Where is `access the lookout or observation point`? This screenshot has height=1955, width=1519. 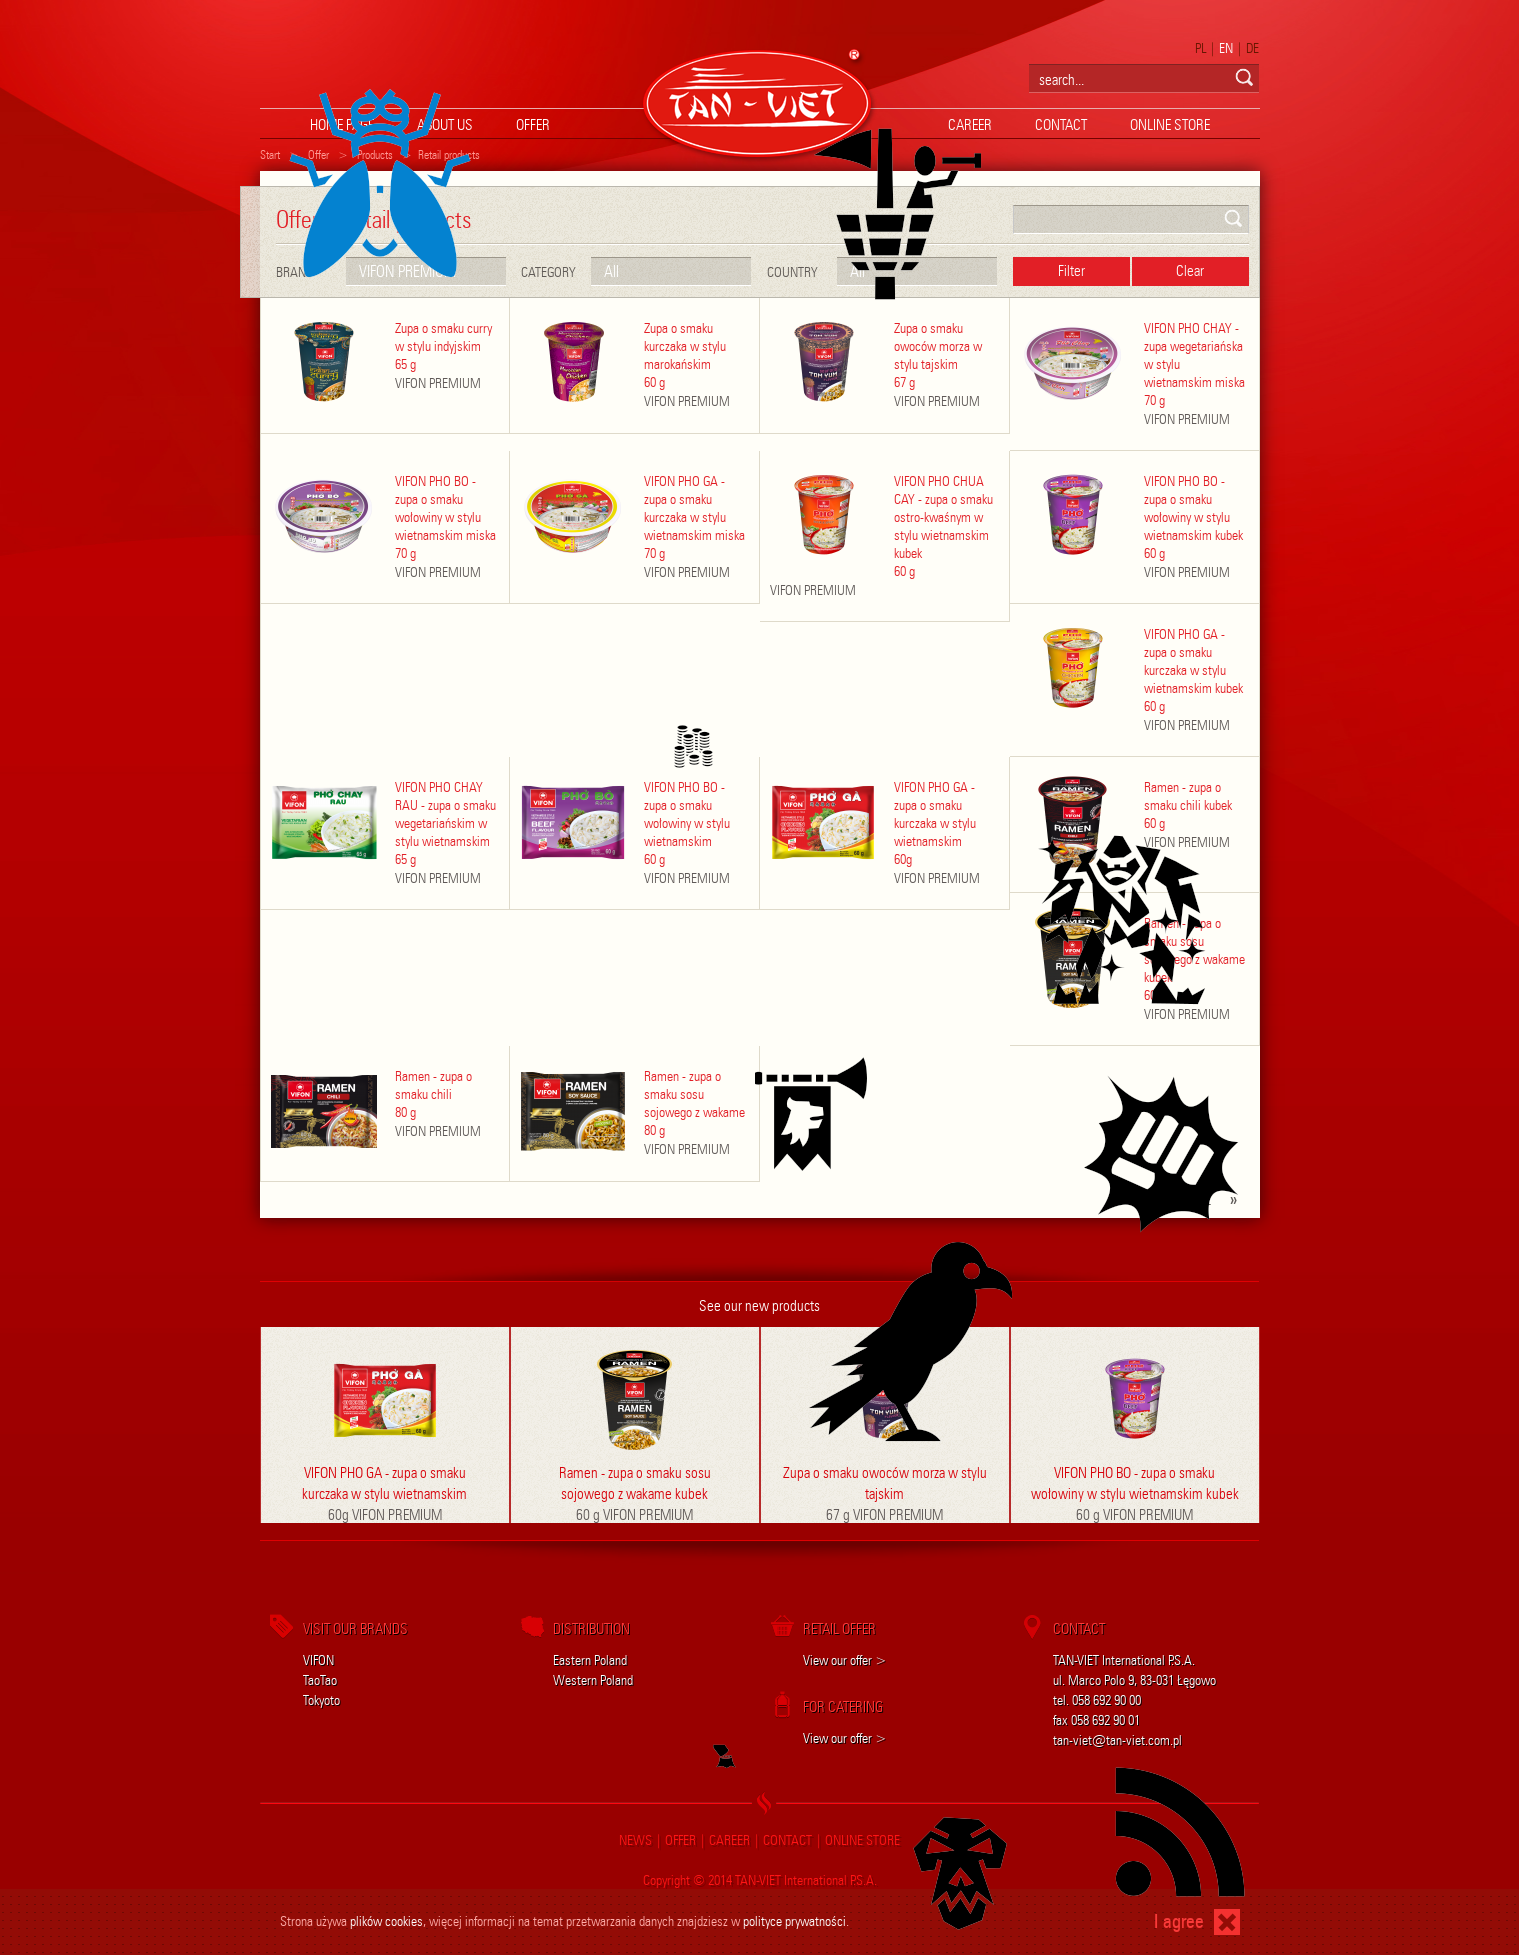 access the lookout or observation point is located at coordinates (897, 211).